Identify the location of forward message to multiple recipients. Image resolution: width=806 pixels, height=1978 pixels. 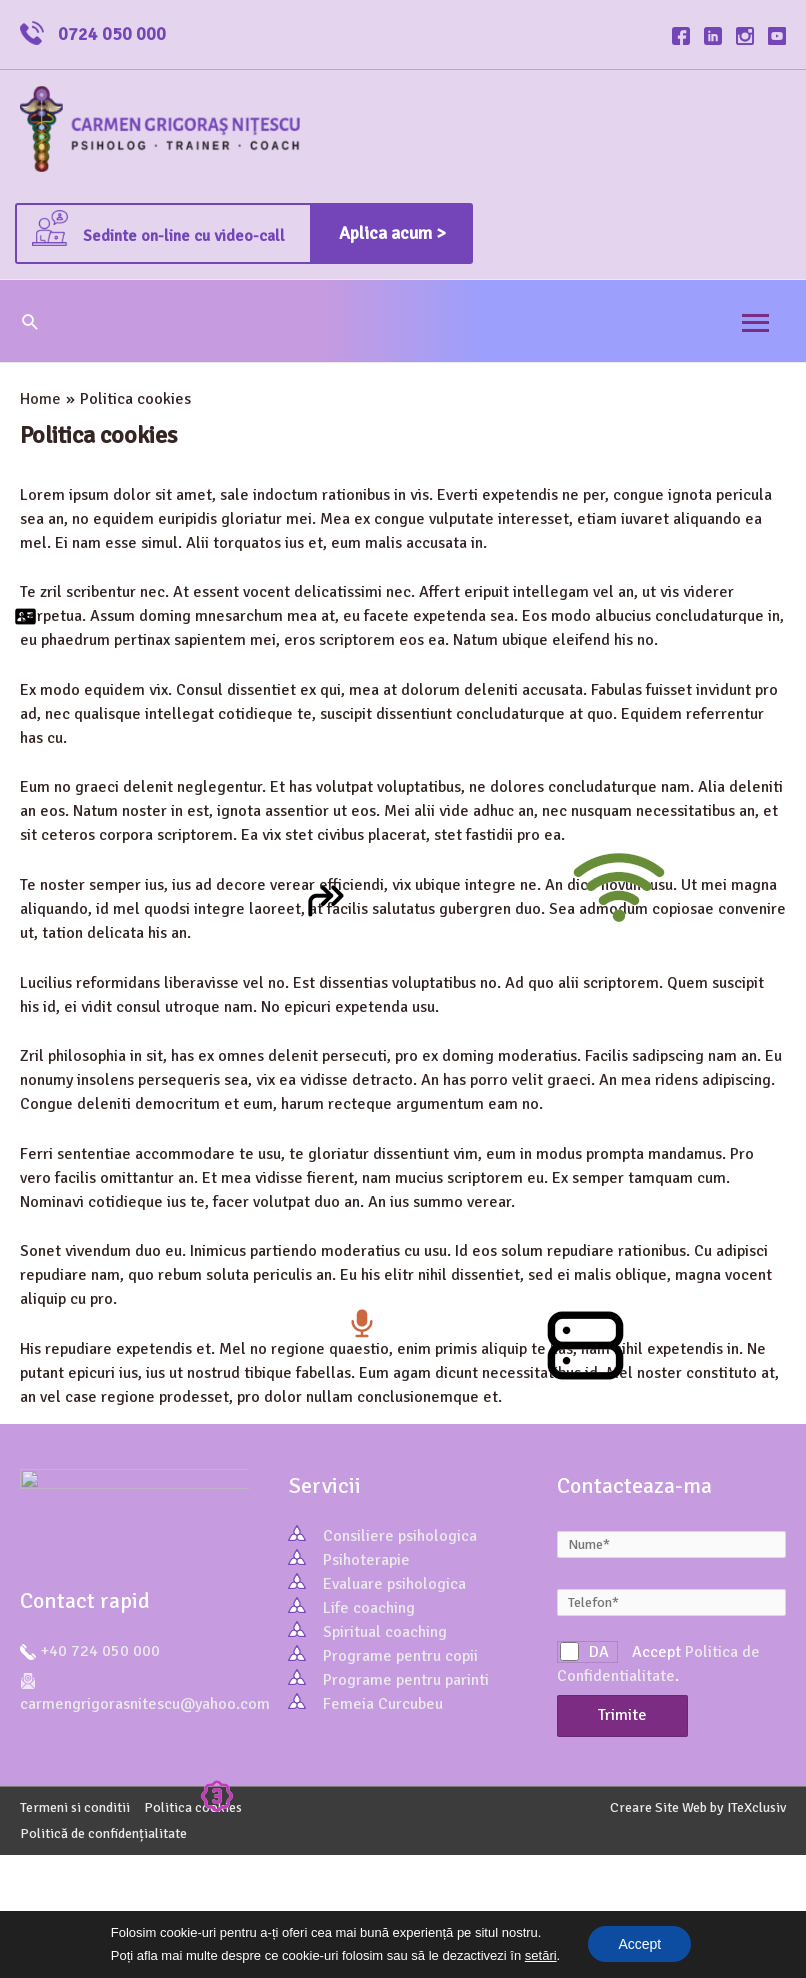
(327, 902).